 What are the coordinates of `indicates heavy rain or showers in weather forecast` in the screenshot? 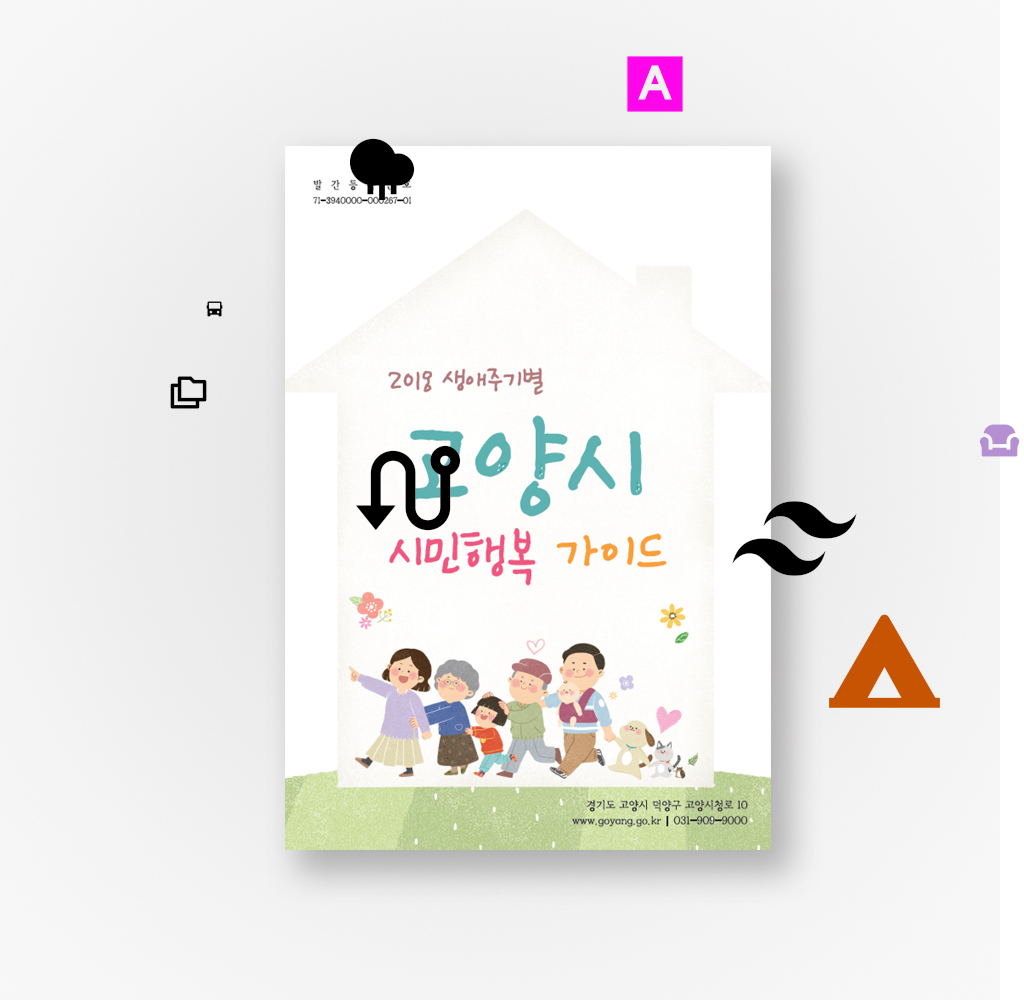 It's located at (382, 168).